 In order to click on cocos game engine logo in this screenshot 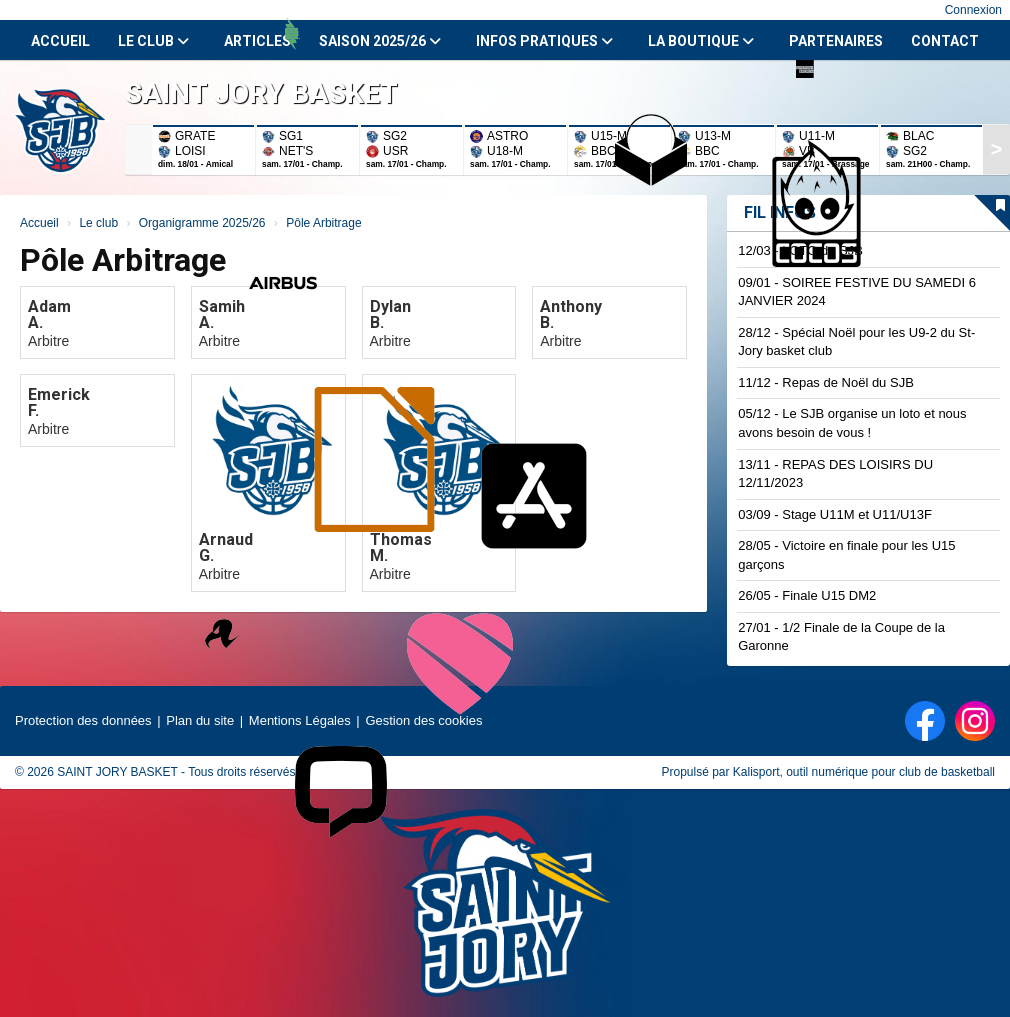, I will do `click(816, 203)`.